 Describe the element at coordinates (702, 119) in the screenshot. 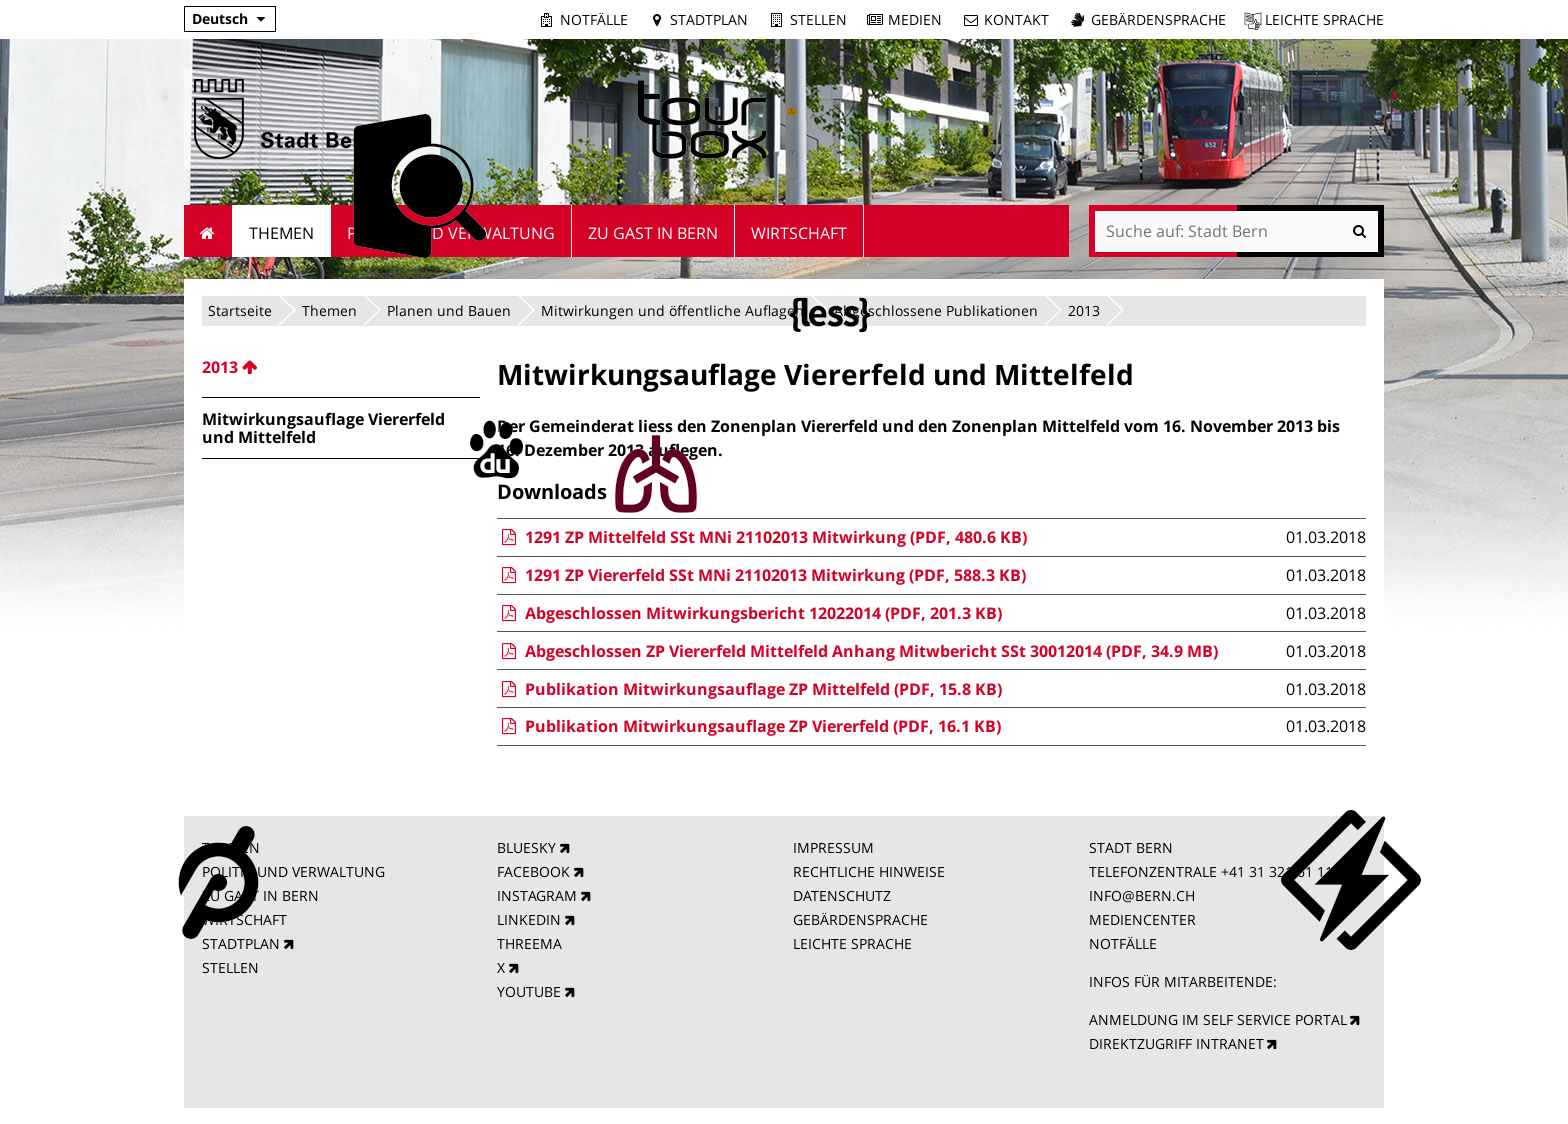

I see `tourbox brand logo` at that location.